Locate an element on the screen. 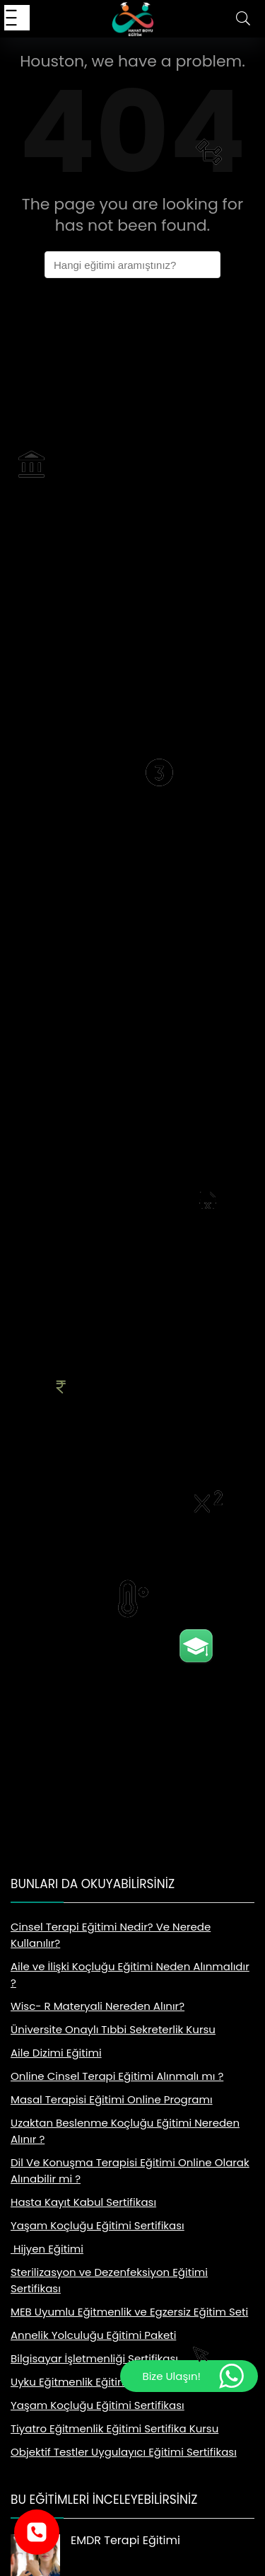 This screenshot has width=265, height=2576. indicates a class definition in code is located at coordinates (209, 152).